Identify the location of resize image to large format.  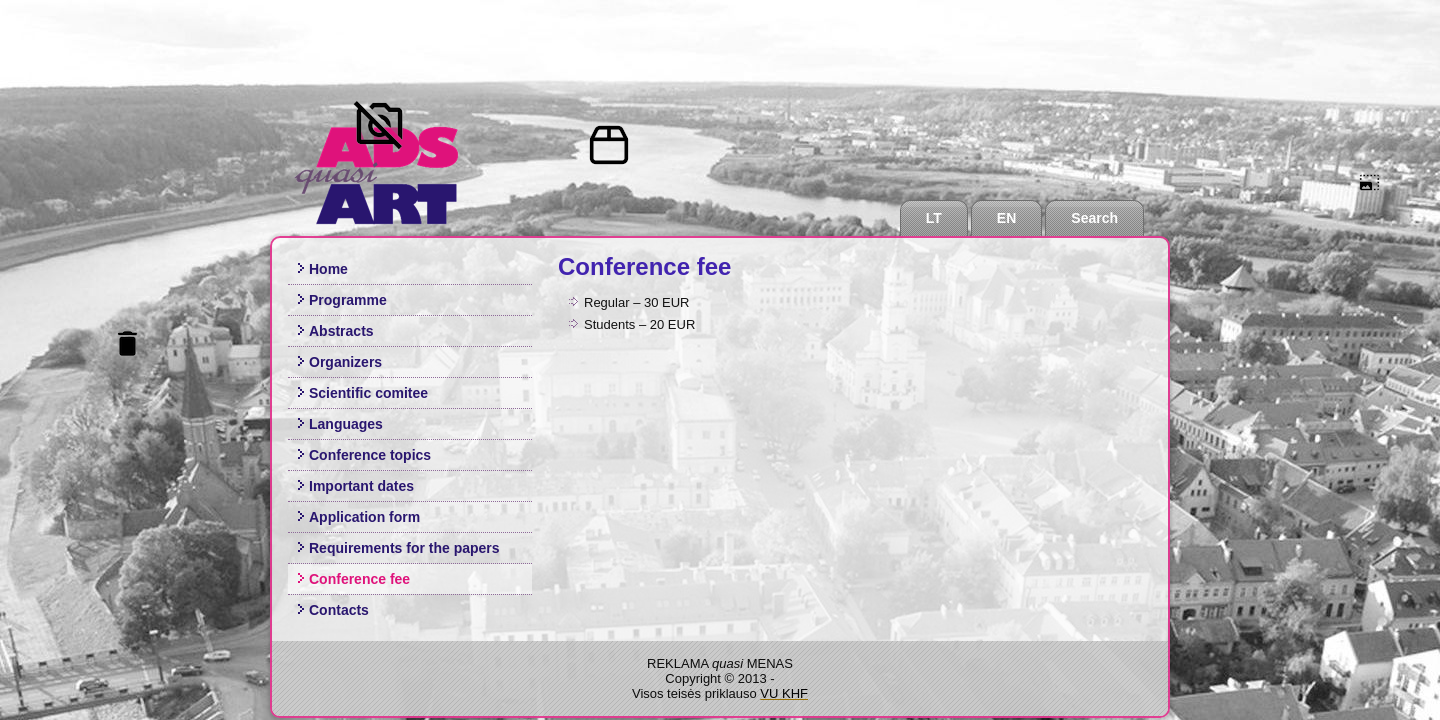
(1369, 182).